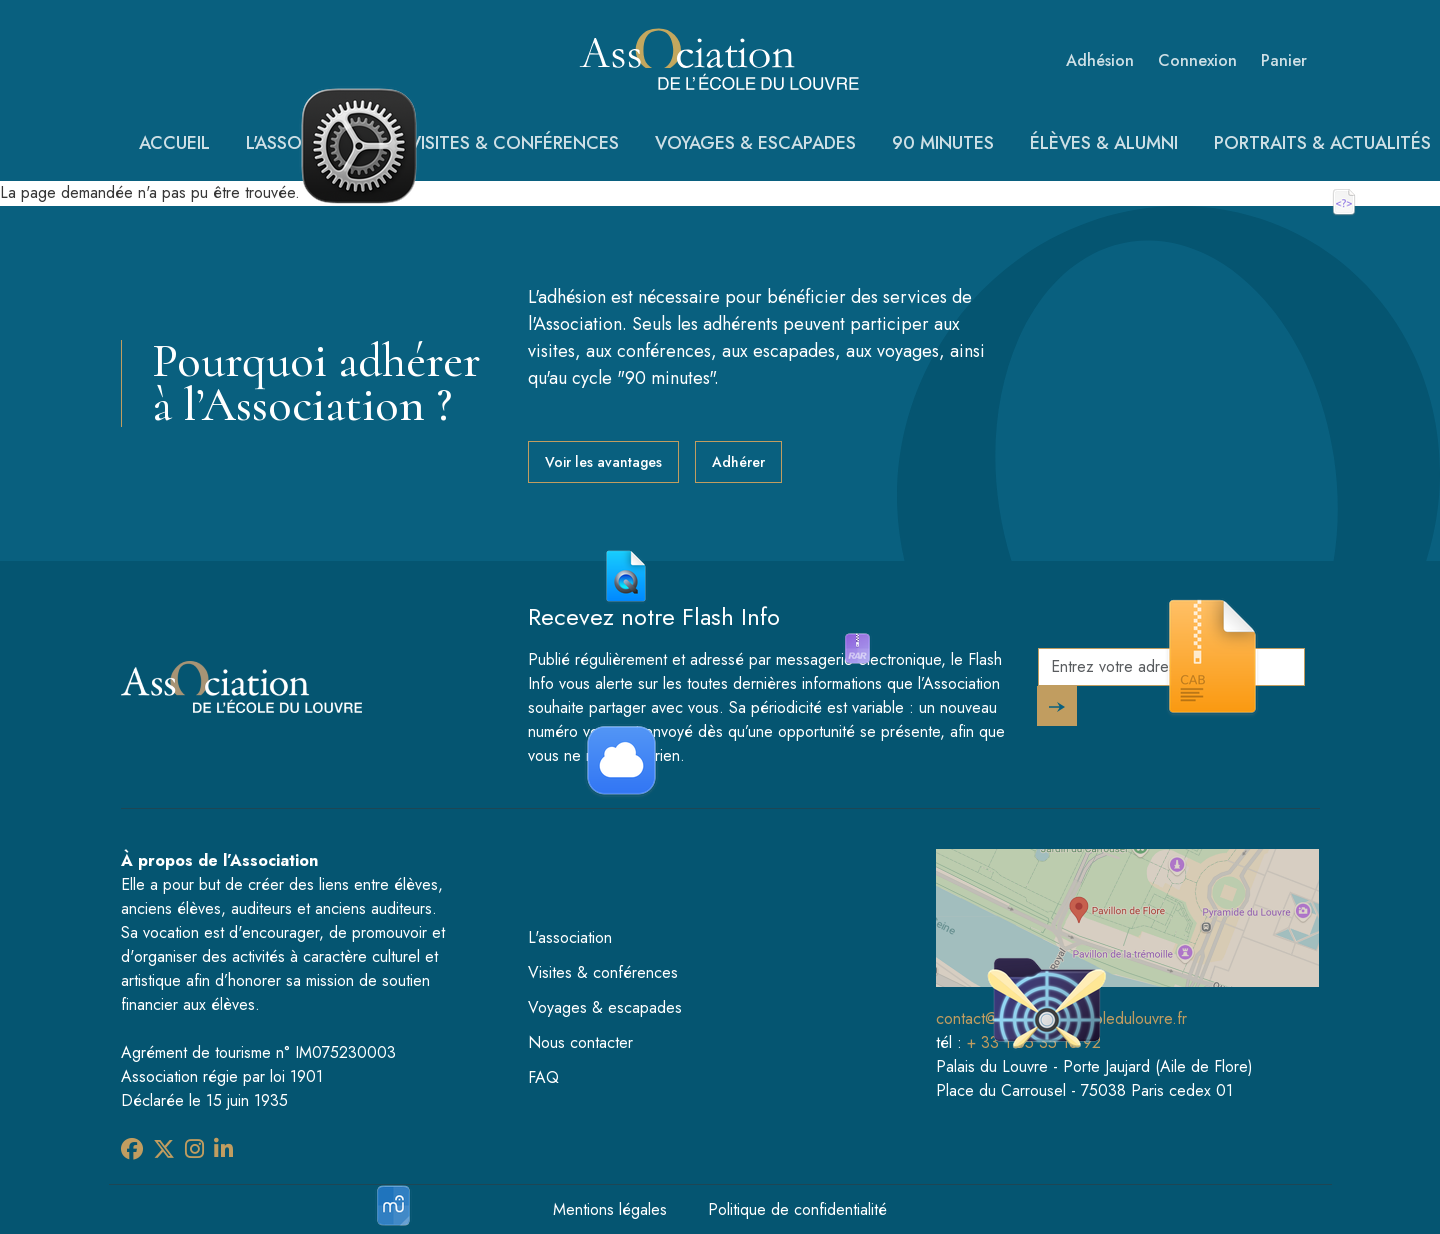 Image resolution: width=1440 pixels, height=1234 pixels. I want to click on a generic video file, so click(626, 577).